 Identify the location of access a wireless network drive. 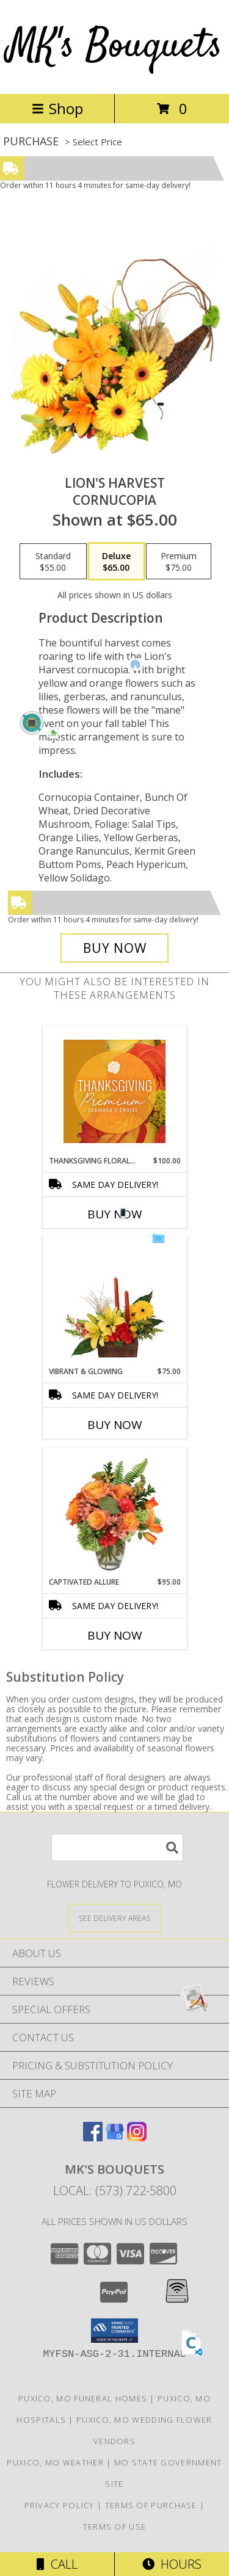
(177, 2291).